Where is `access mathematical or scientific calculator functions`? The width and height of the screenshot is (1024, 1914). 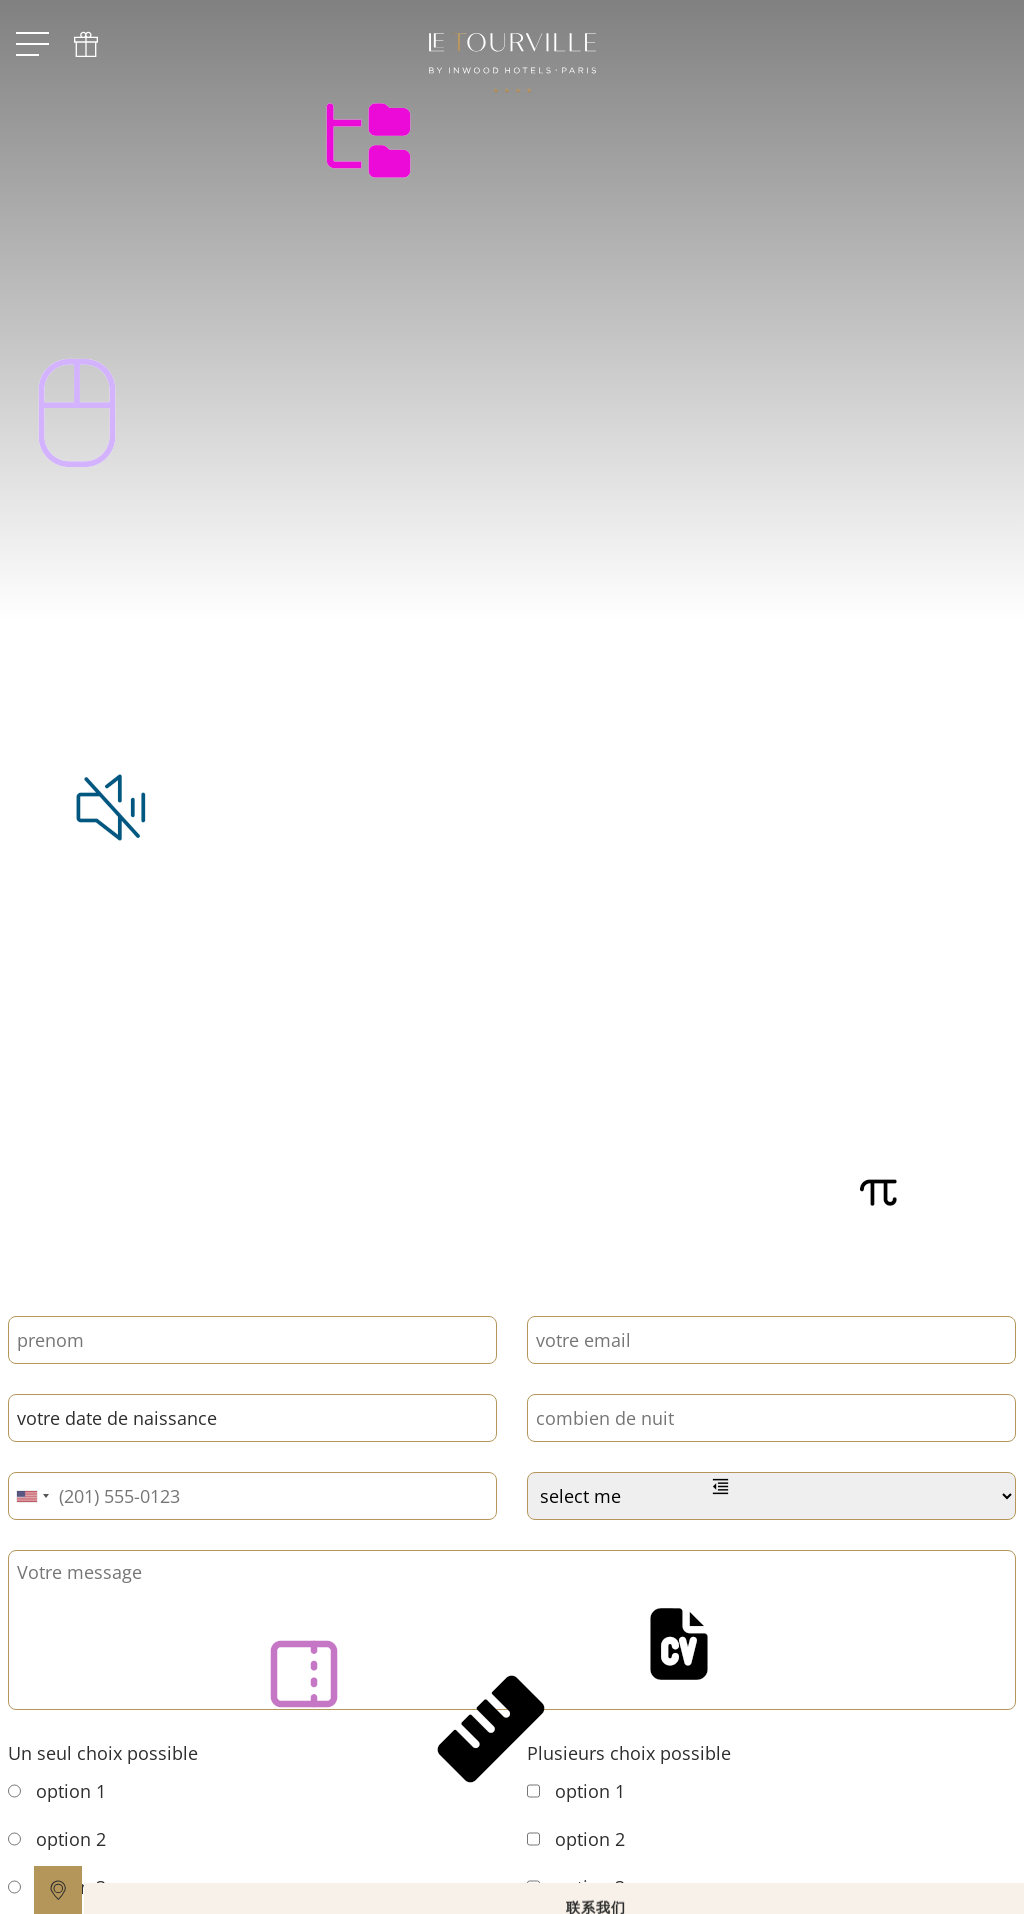 access mathematical or scientific calculator functions is located at coordinates (879, 1192).